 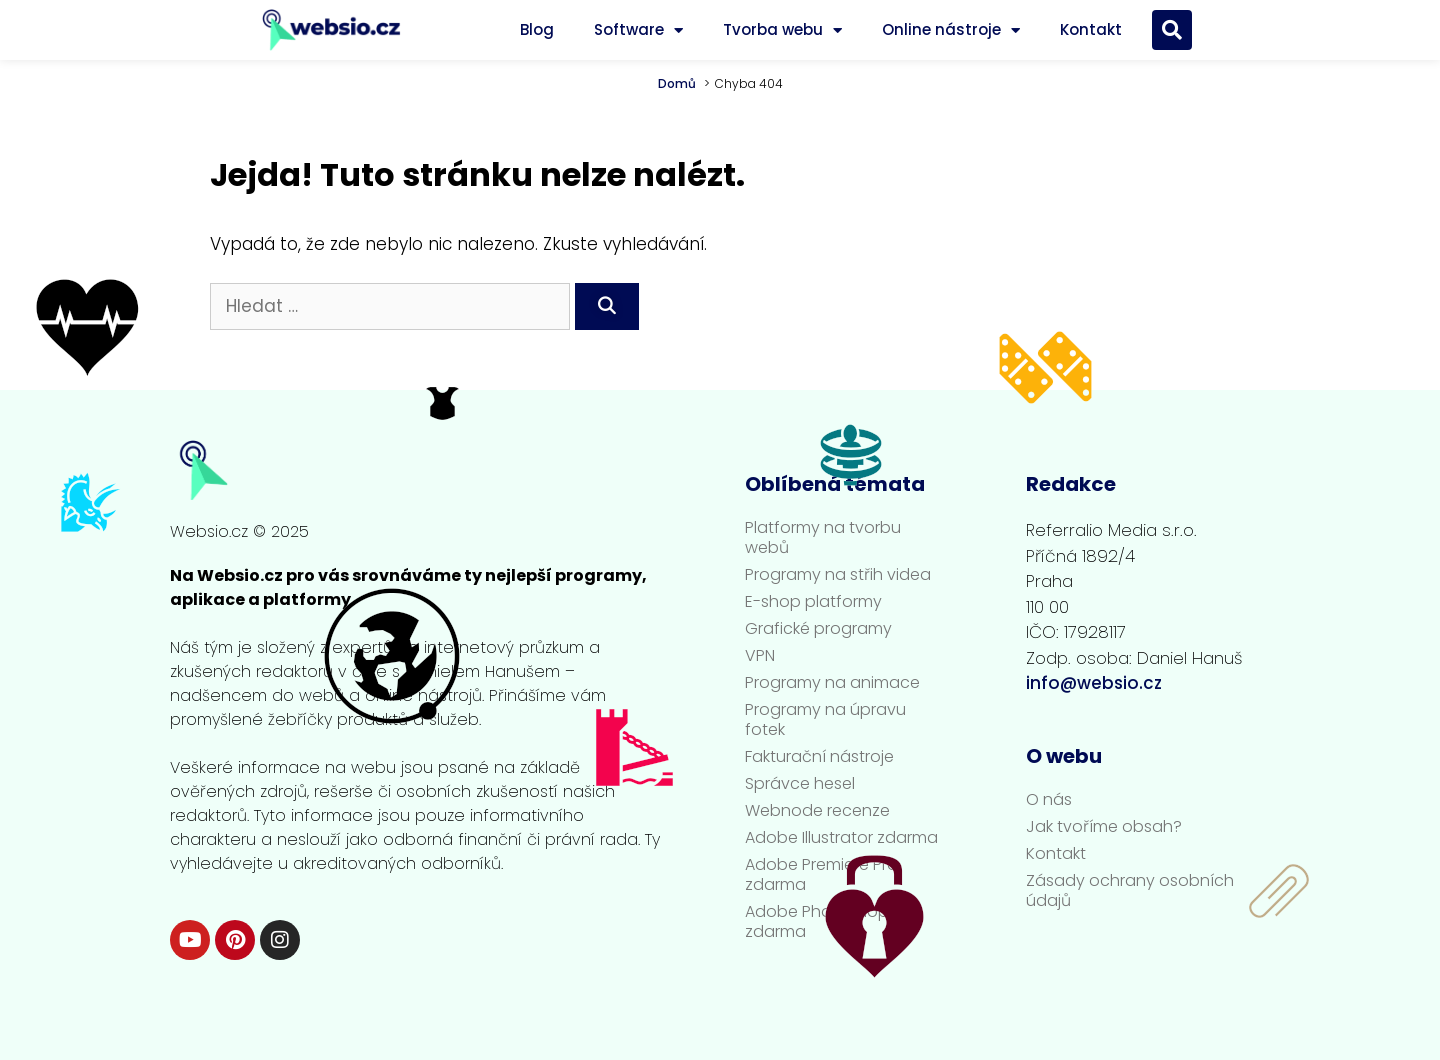 I want to click on equip body armor or protective vest, so click(x=442, y=403).